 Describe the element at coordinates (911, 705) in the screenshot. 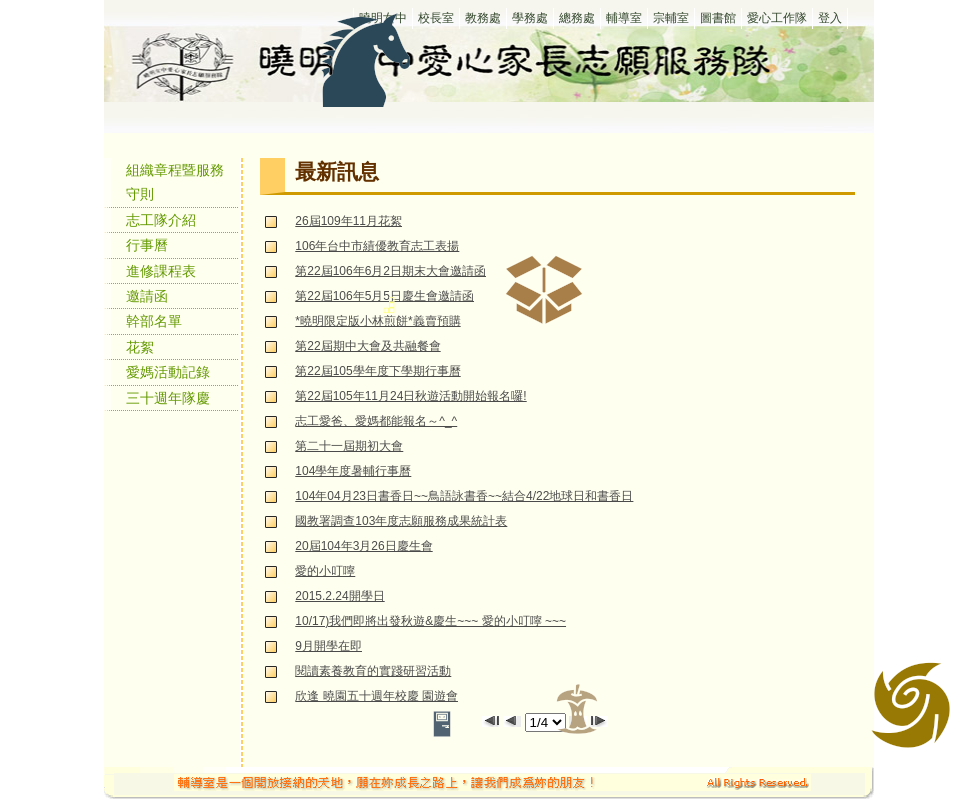

I see `represents a shell or spiral-themed game item` at that location.